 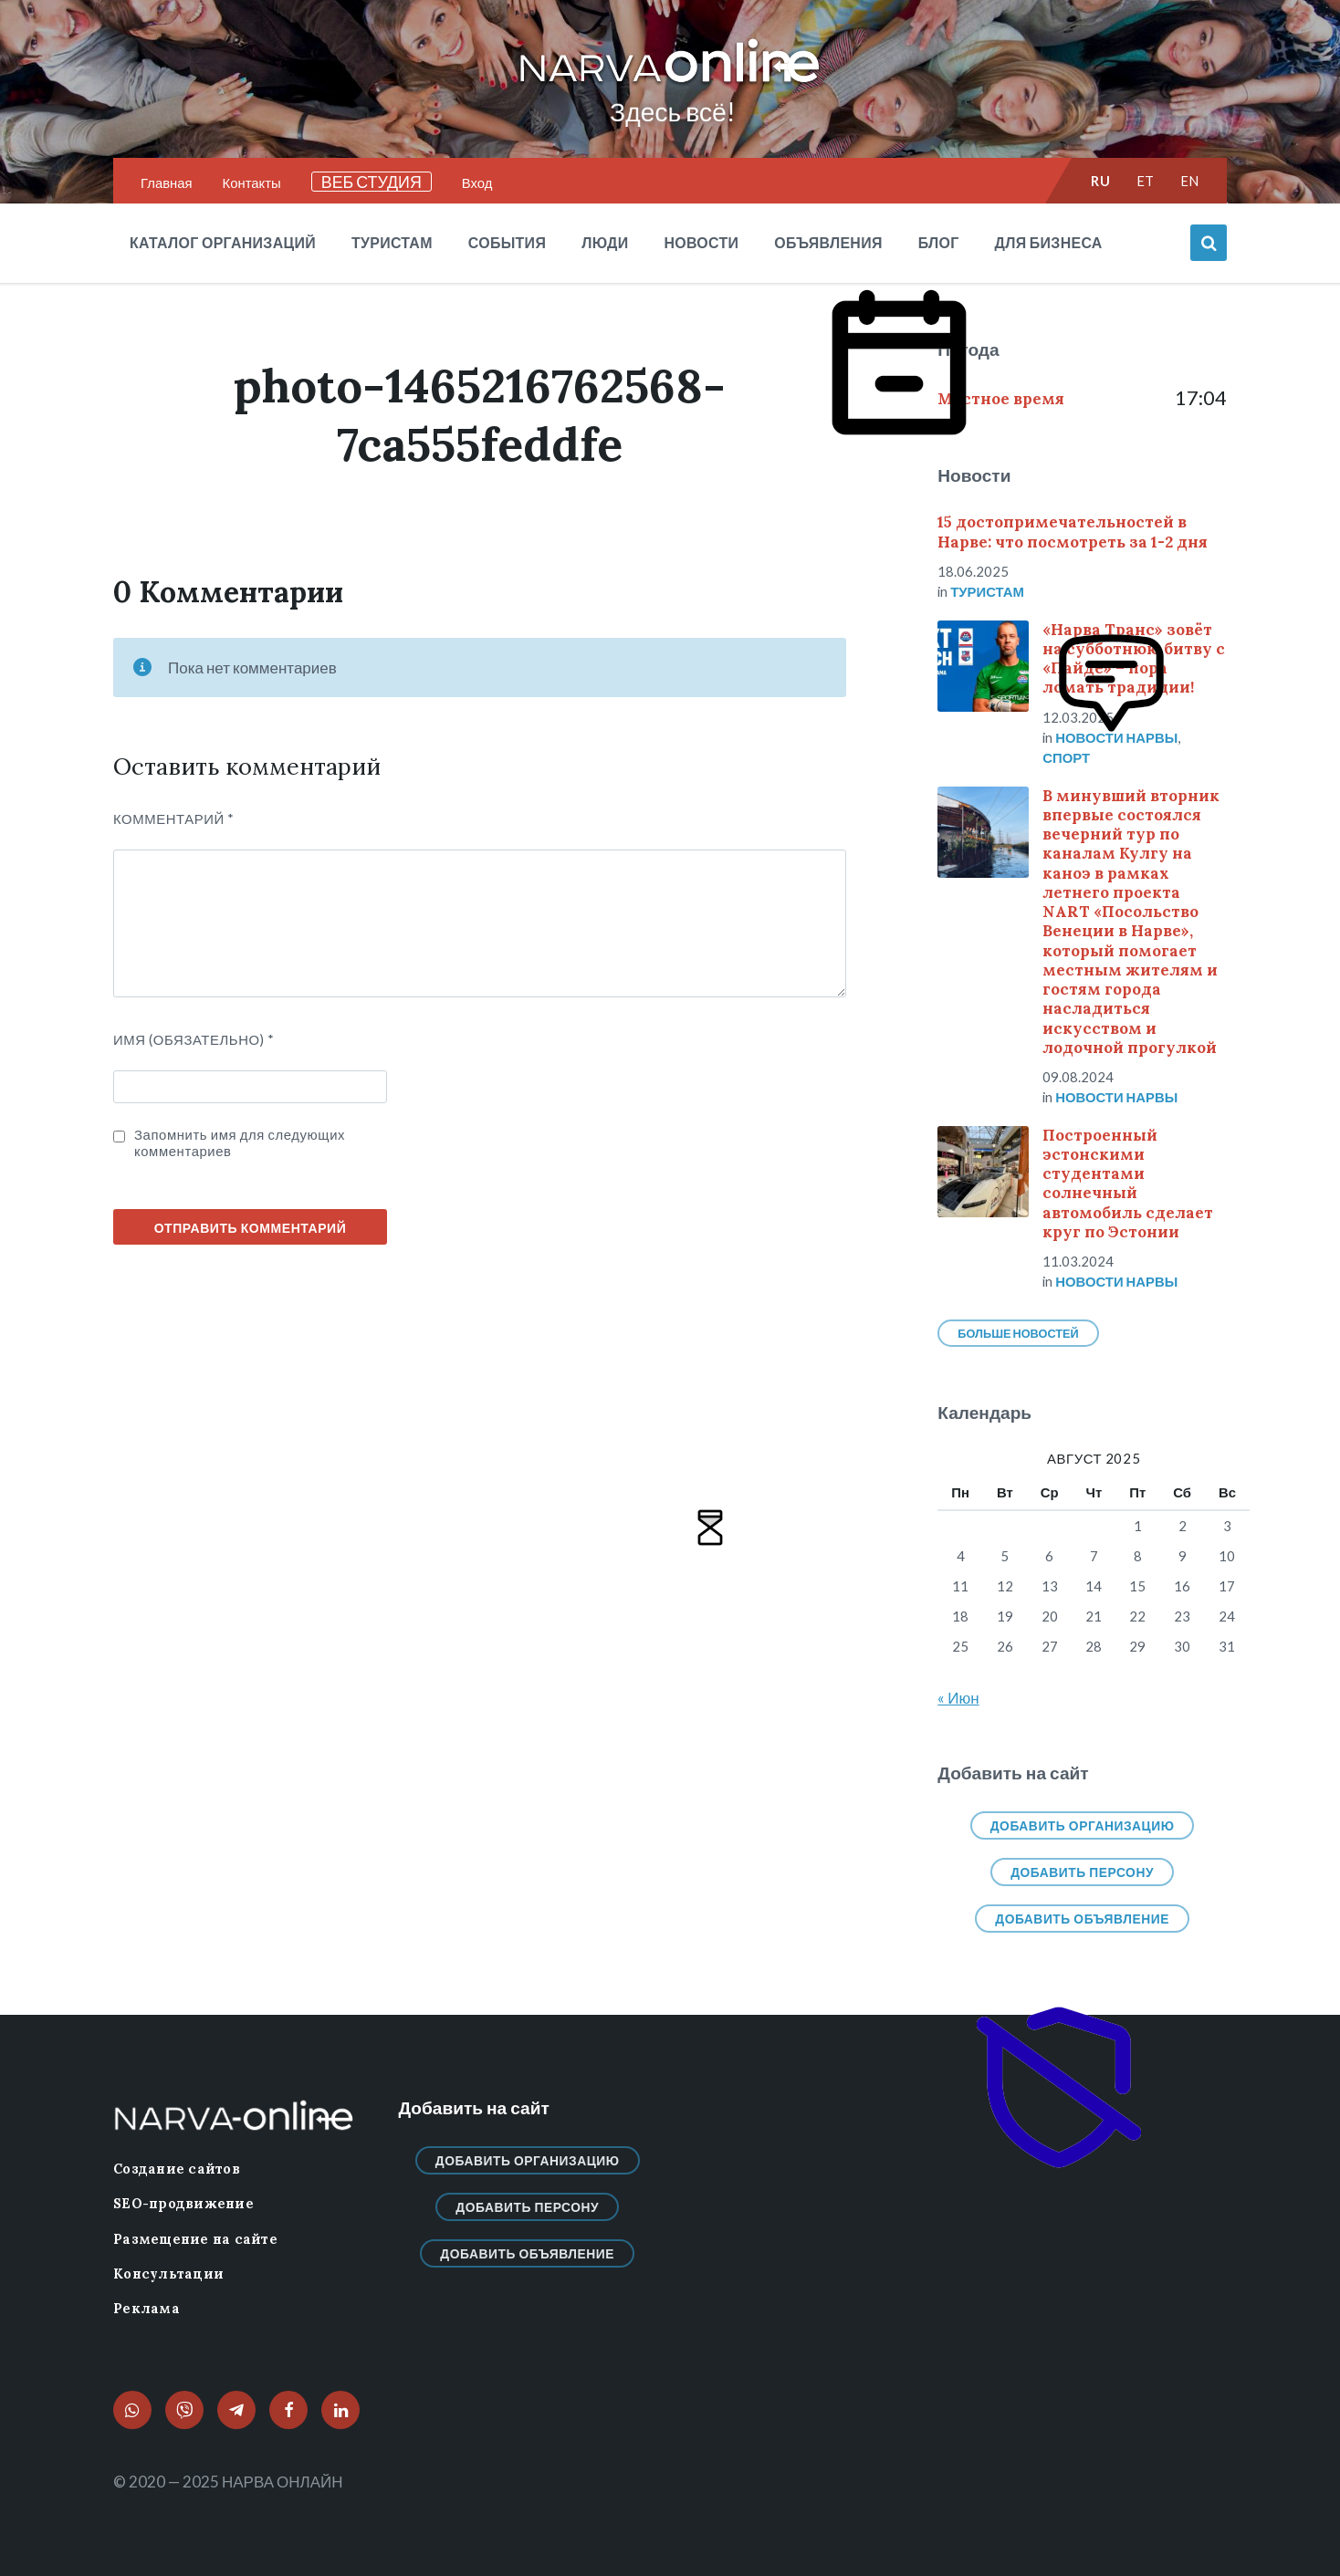 I want to click on open chat or messaging, so click(x=1111, y=683).